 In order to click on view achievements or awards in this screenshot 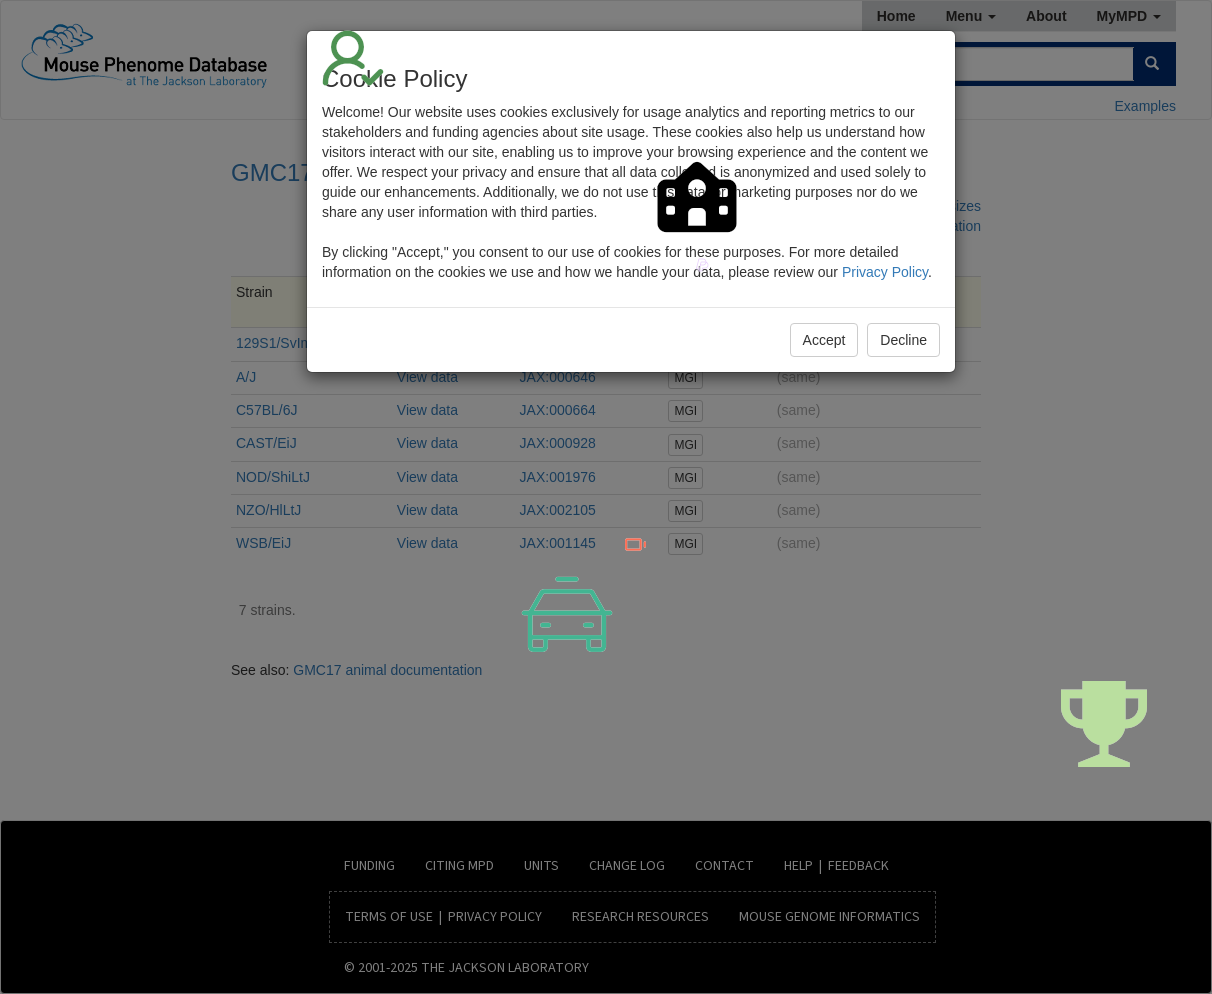, I will do `click(1104, 724)`.